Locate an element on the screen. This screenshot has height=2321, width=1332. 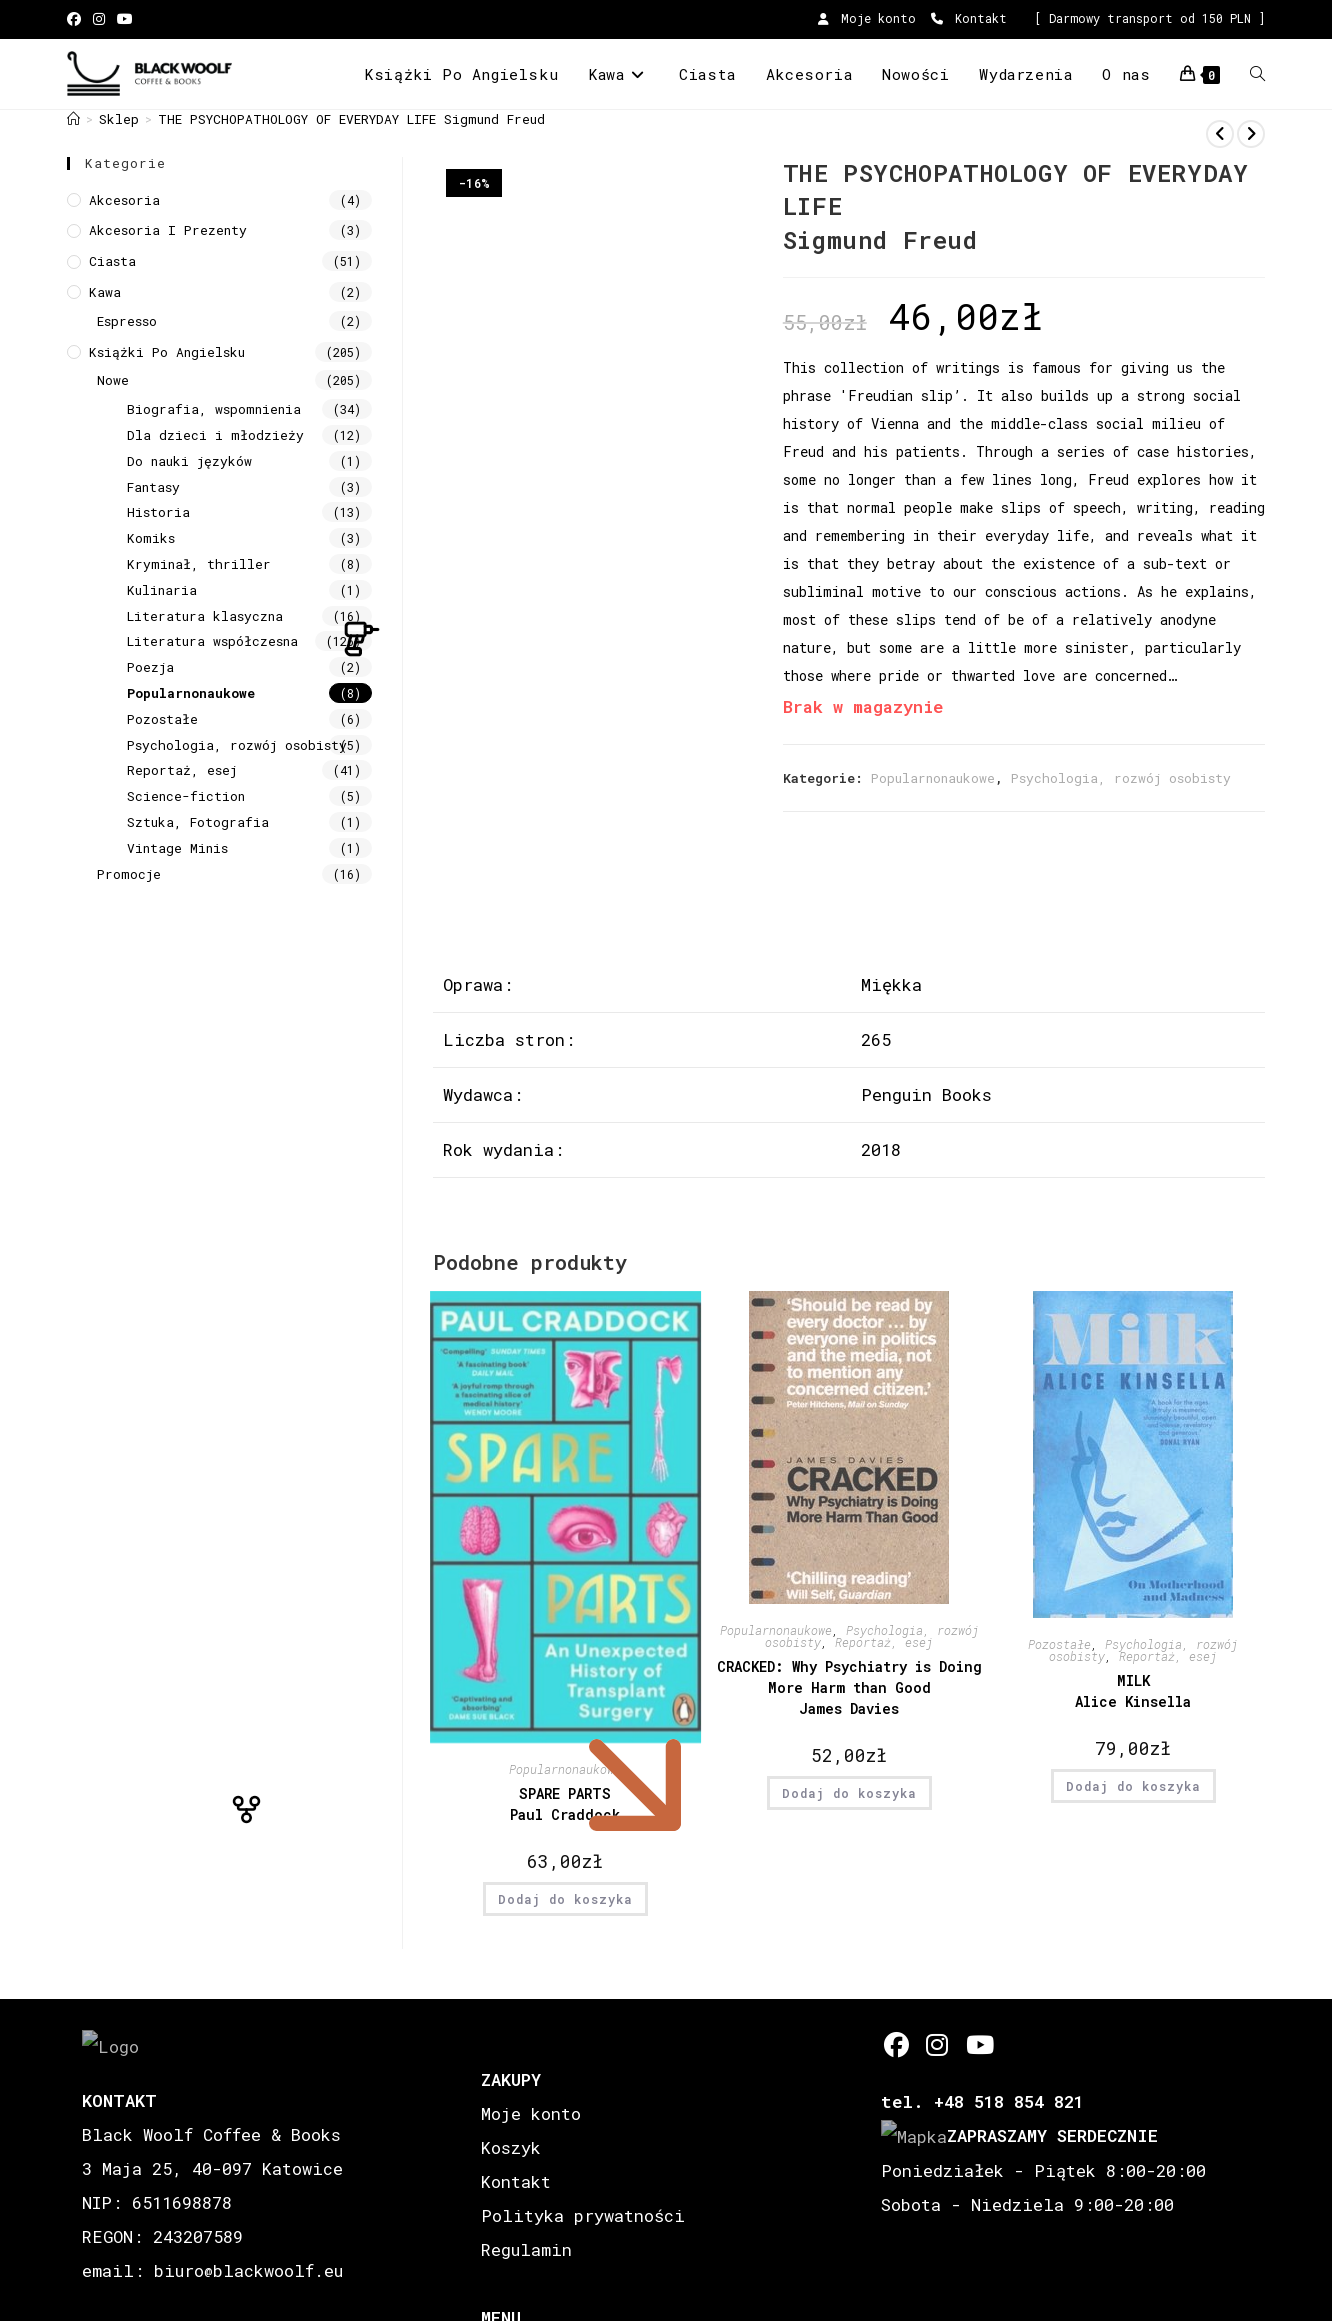
fork a repository is located at coordinates (246, 1809).